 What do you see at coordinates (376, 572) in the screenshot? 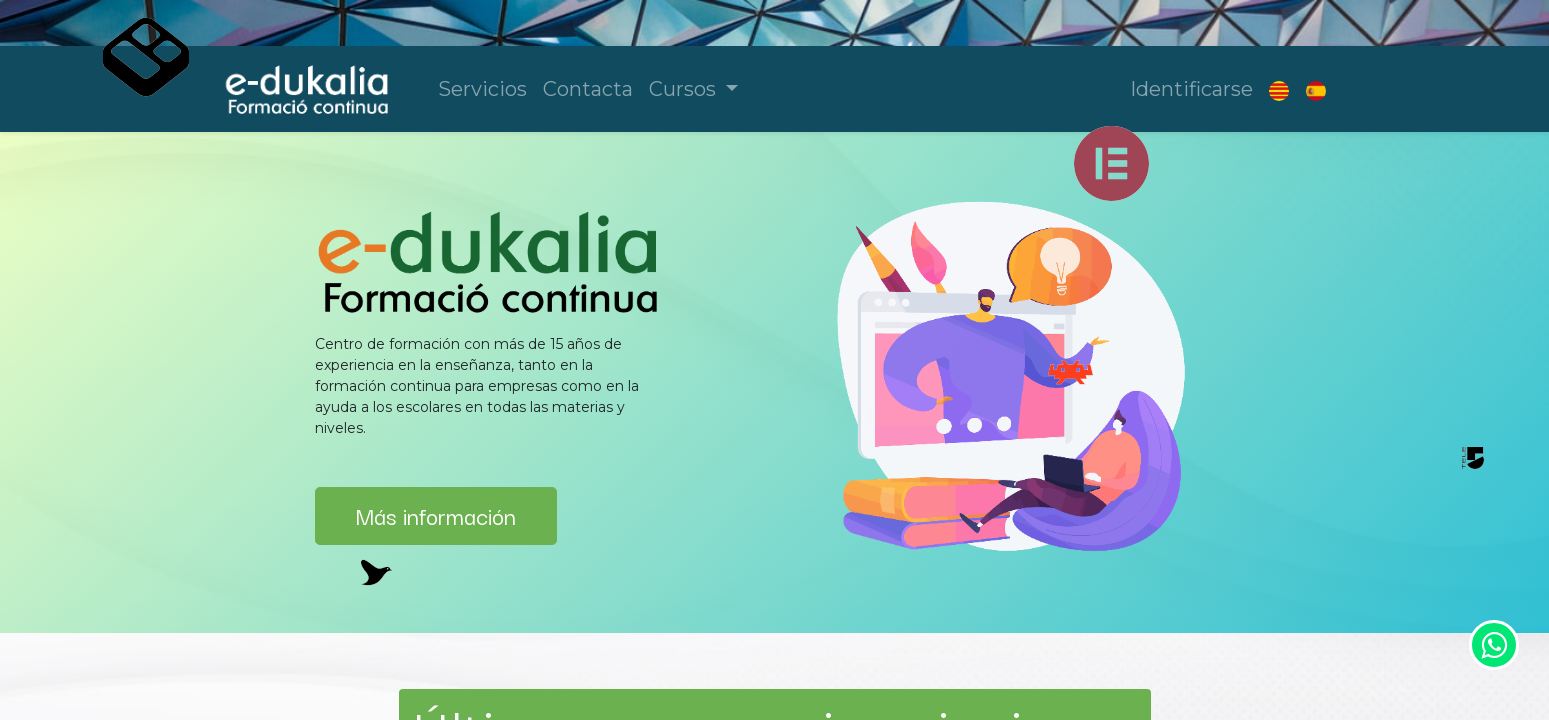
I see `fluentd data collector logo` at bounding box center [376, 572].